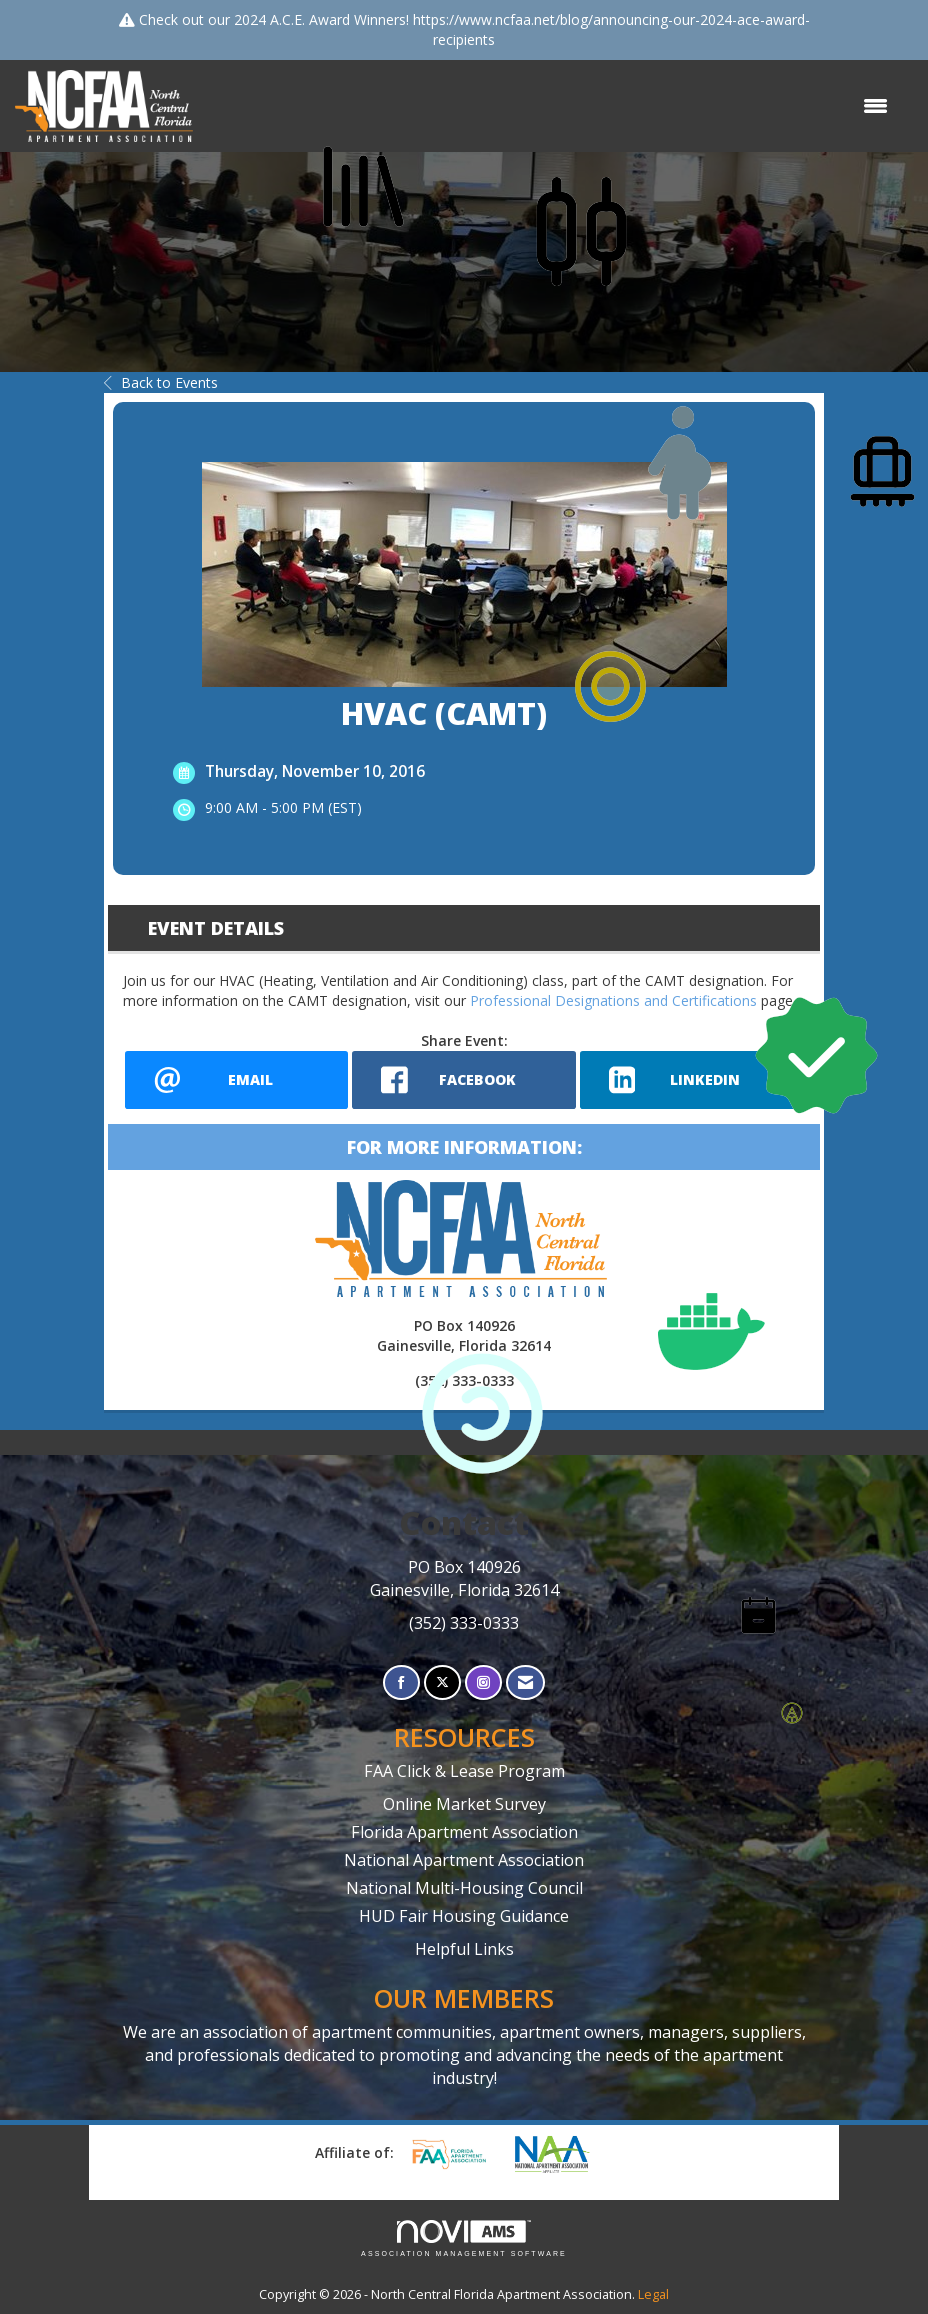 The width and height of the screenshot is (928, 2314). Describe the element at coordinates (683, 463) in the screenshot. I see `indicates pregnancy-related content or services` at that location.